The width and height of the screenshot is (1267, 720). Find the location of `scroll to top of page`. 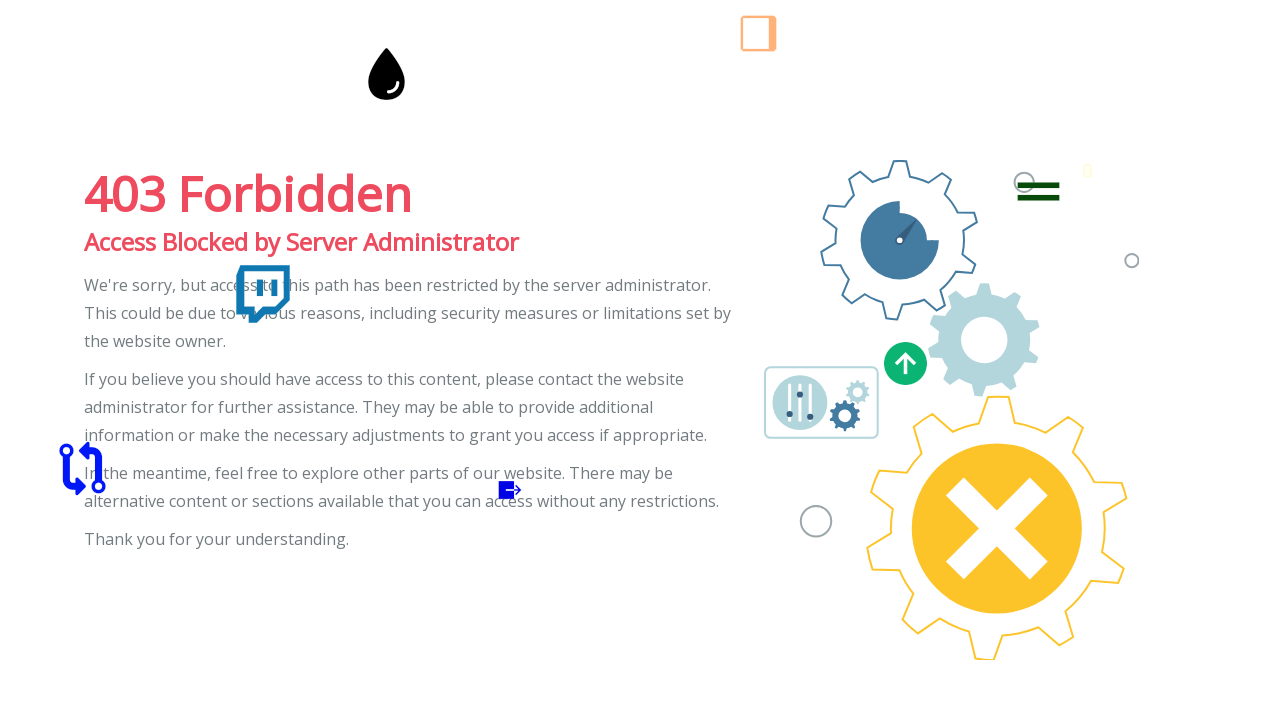

scroll to top of page is located at coordinates (905, 363).